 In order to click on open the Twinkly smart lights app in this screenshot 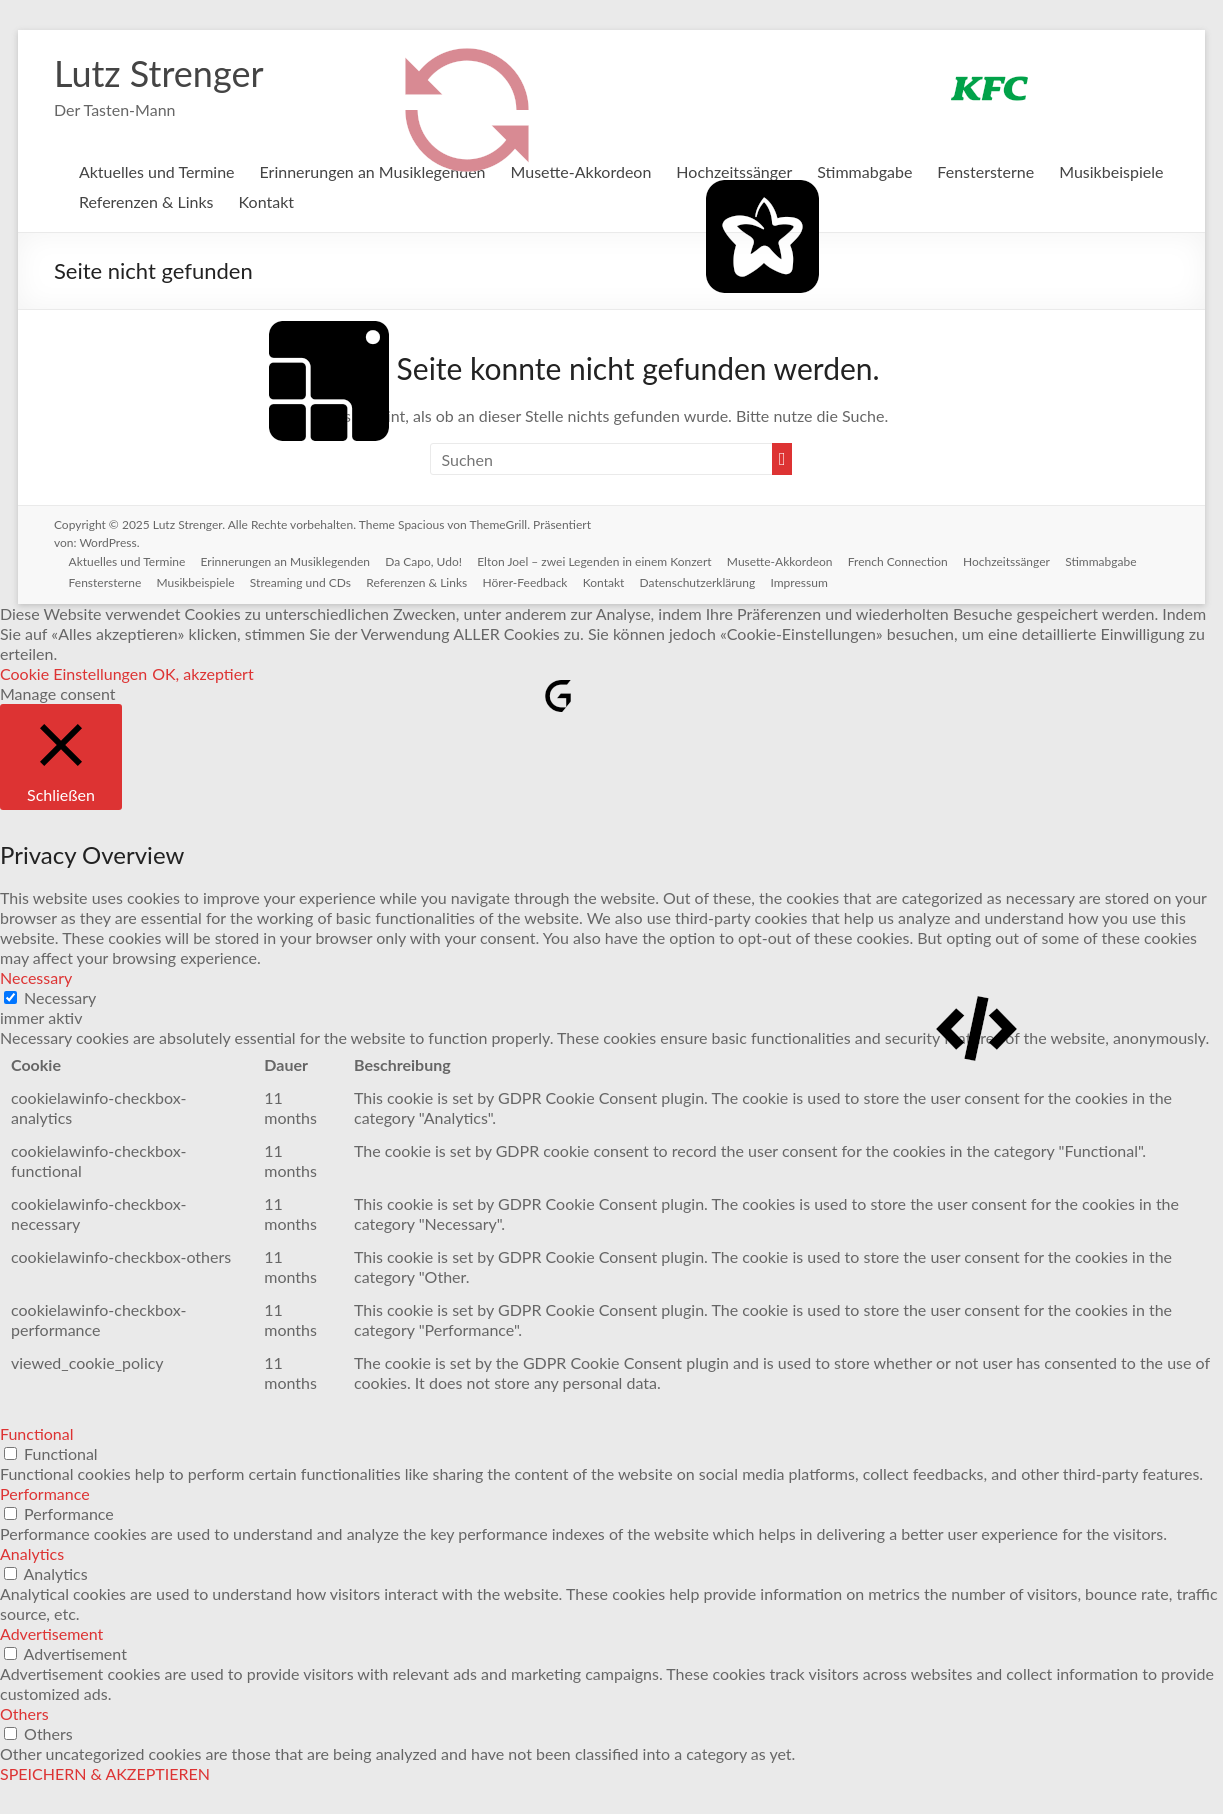, I will do `click(762, 236)`.